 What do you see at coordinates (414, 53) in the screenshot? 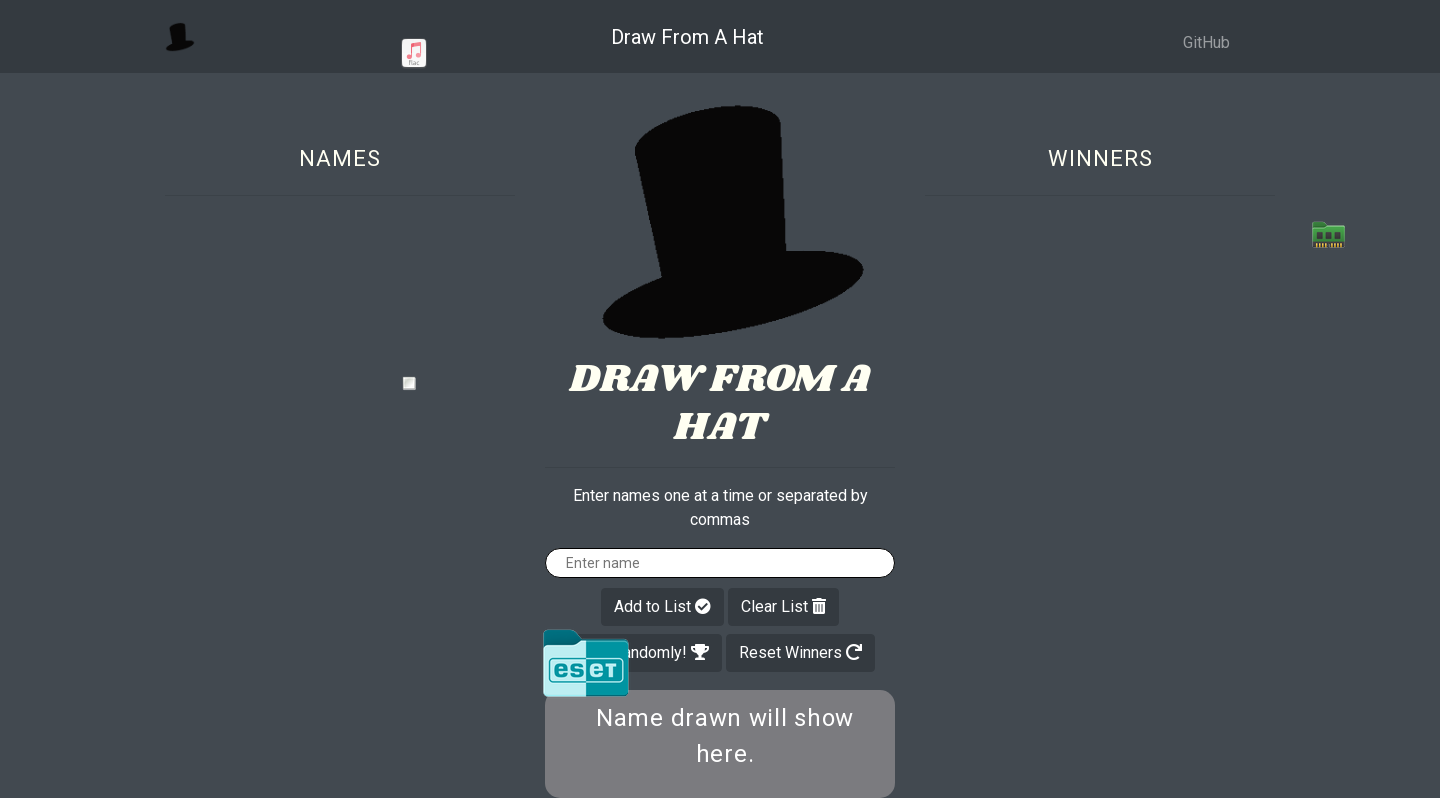
I see `a flac audio file in ogg container format` at bounding box center [414, 53].